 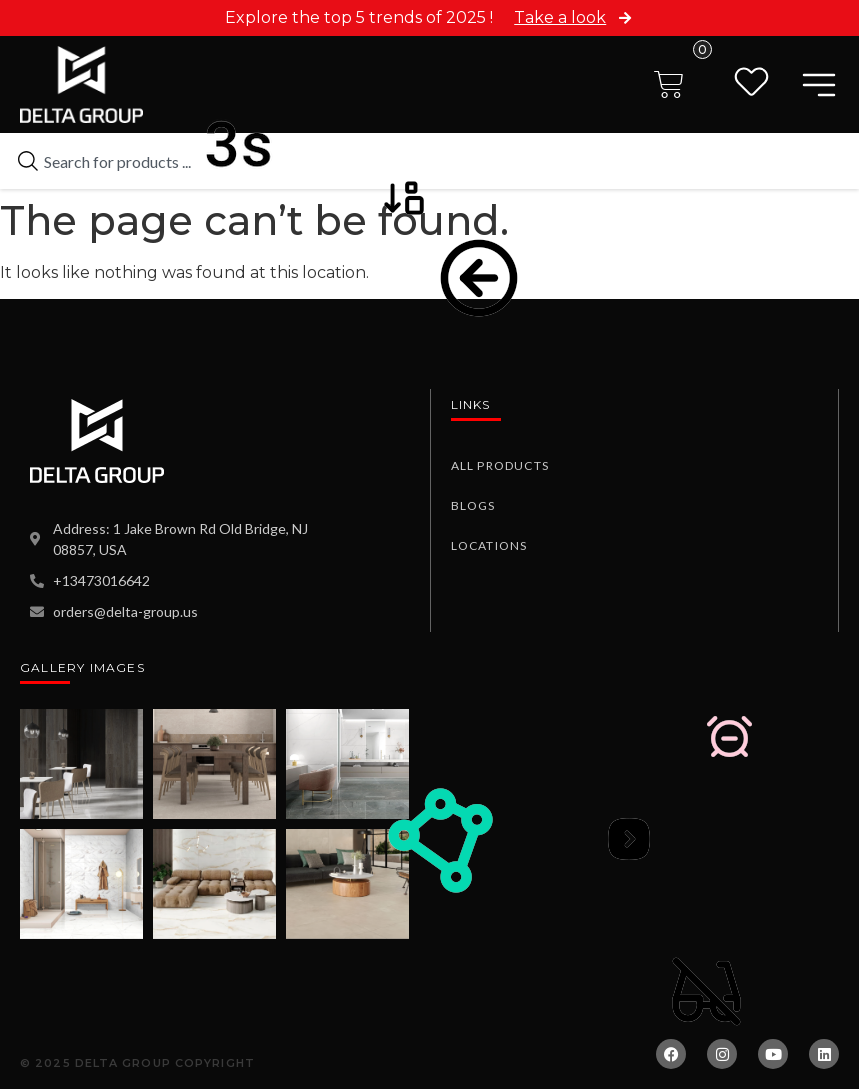 I want to click on set a 3-second timer, so click(x=236, y=144).